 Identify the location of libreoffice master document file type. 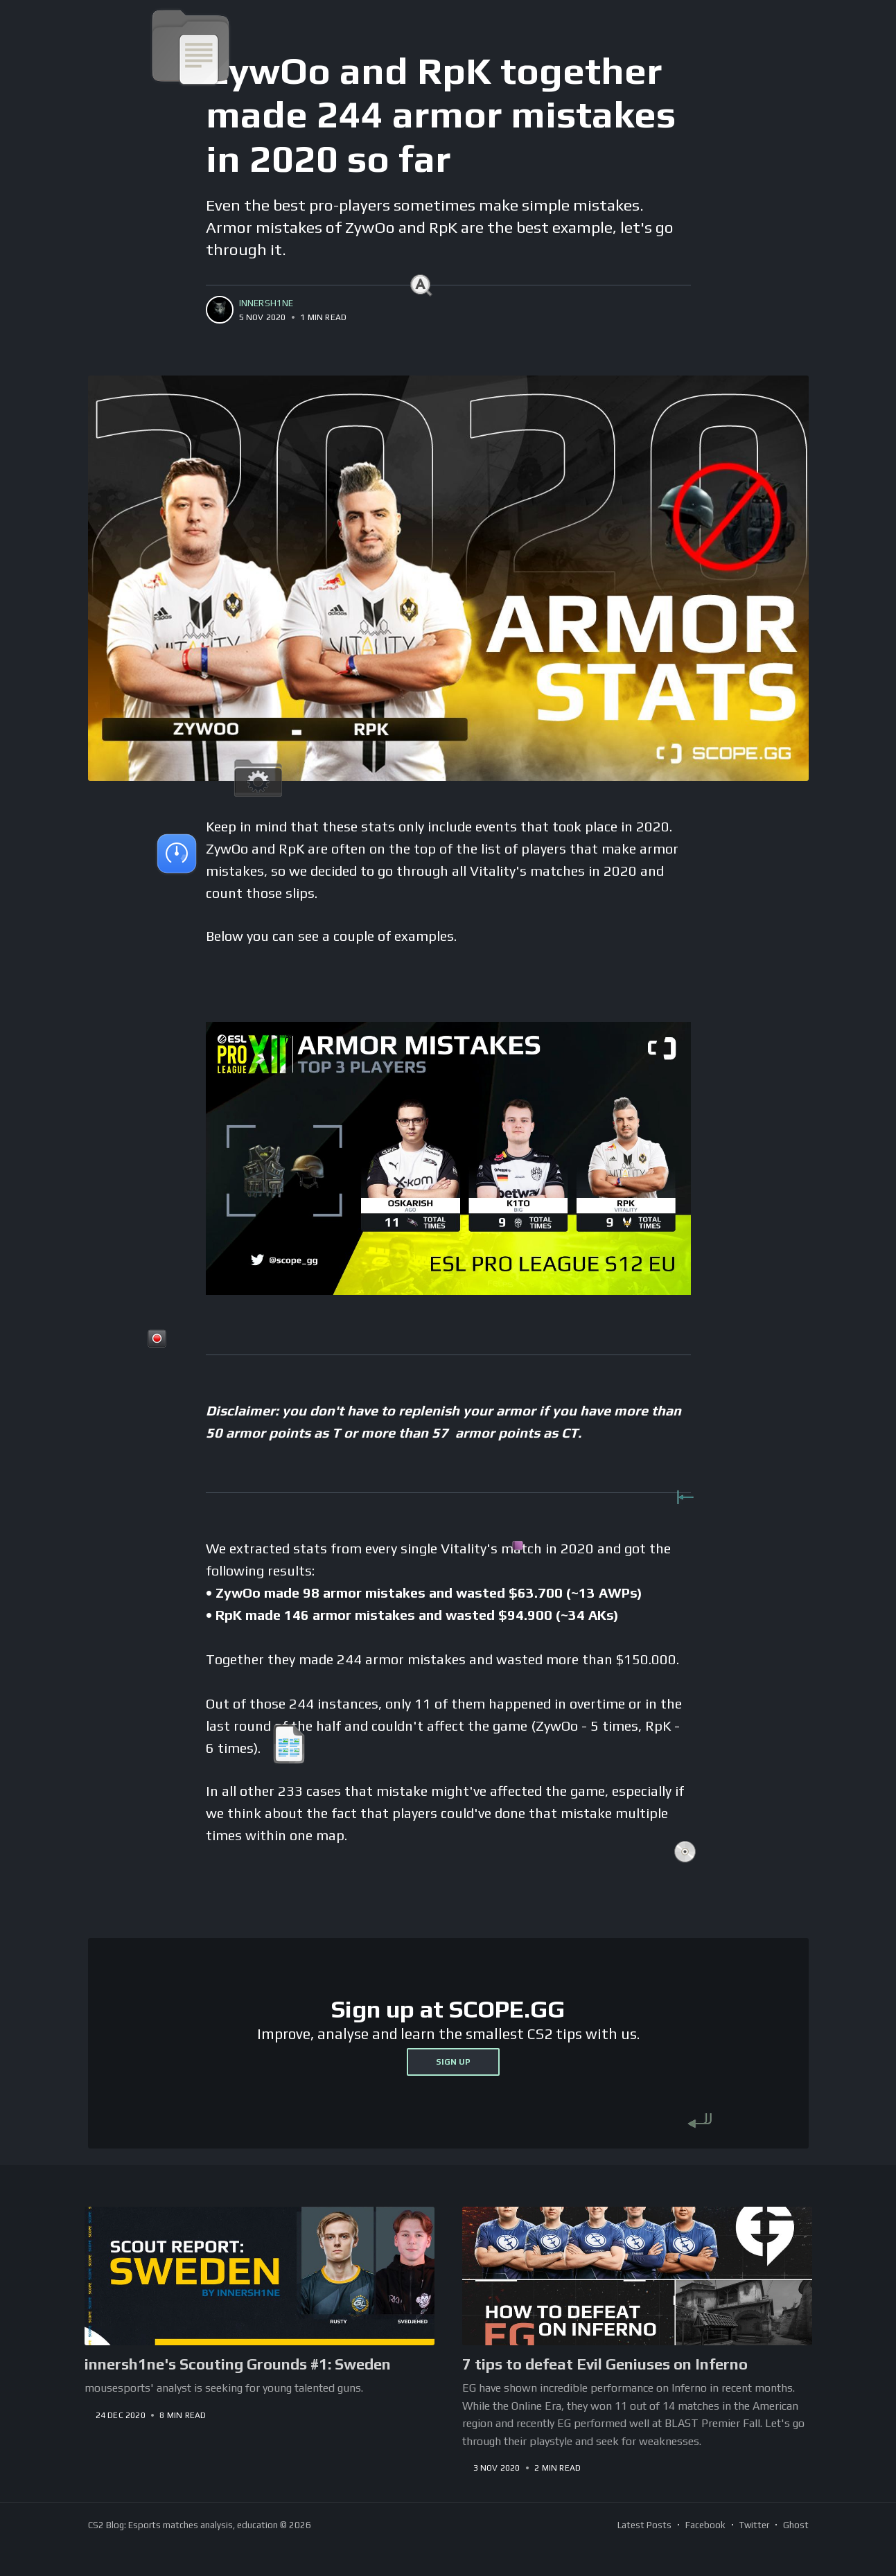
(289, 1744).